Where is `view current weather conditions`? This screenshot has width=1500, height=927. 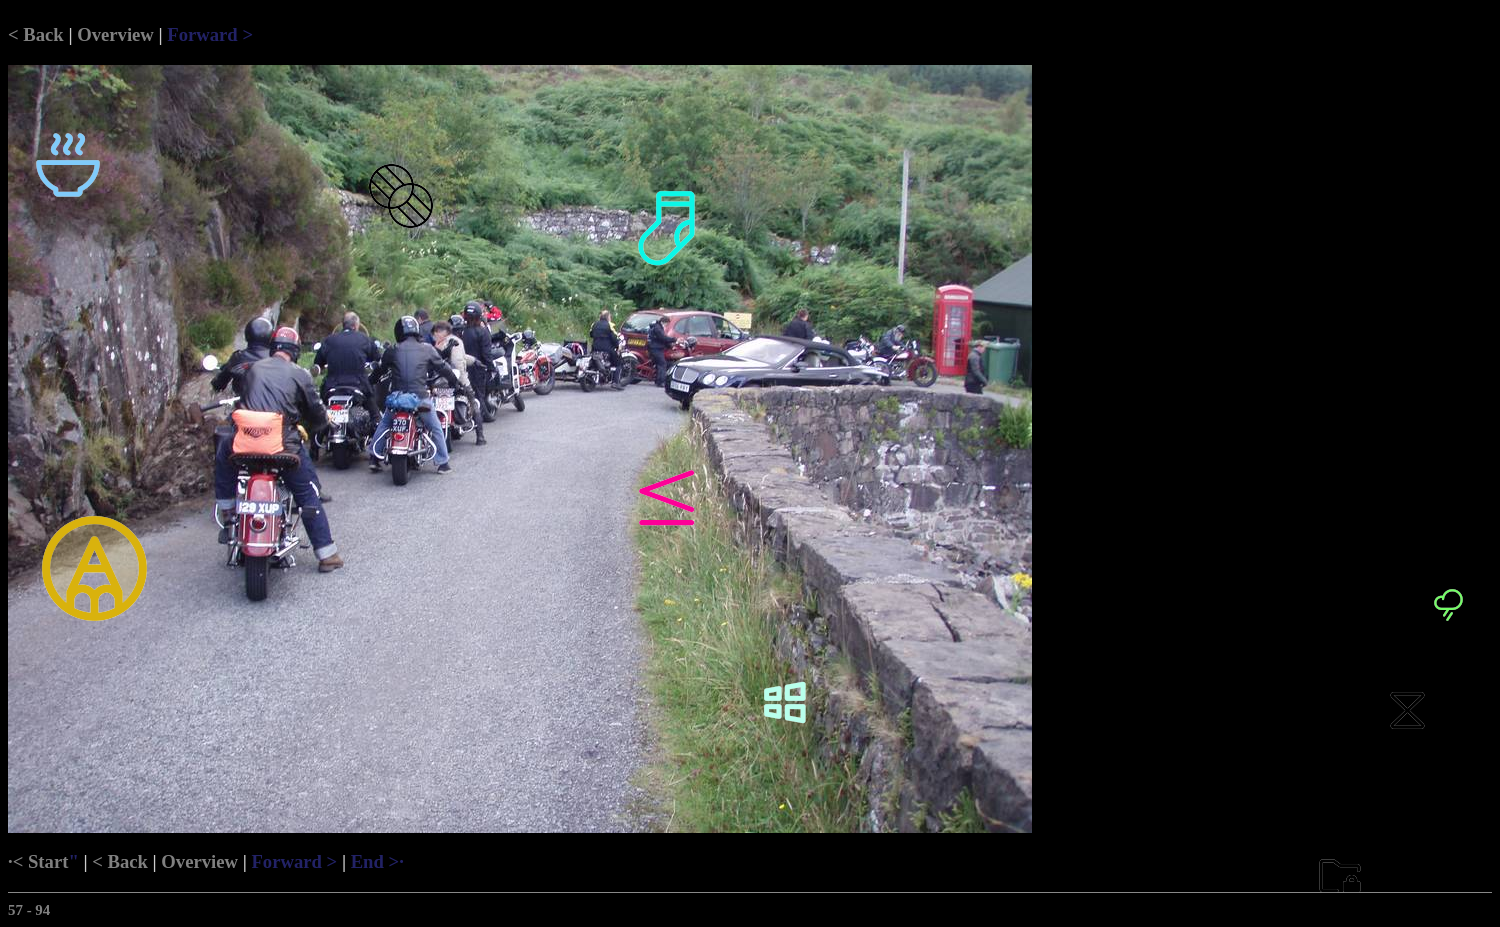 view current weather conditions is located at coordinates (1448, 604).